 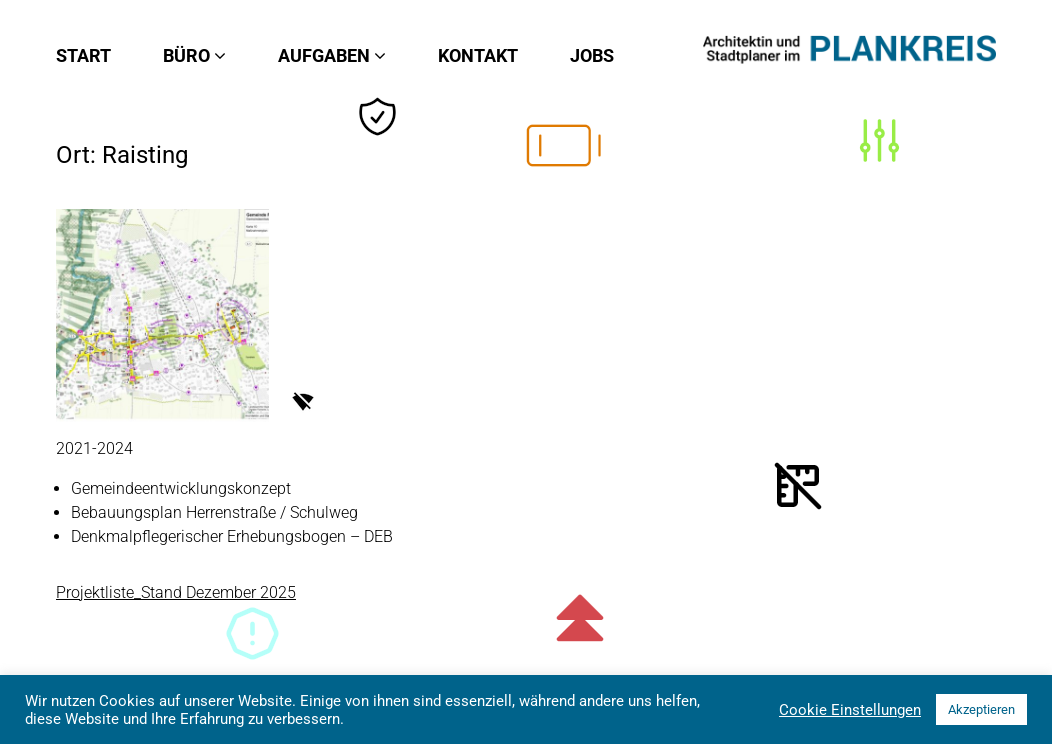 What do you see at coordinates (377, 116) in the screenshot?
I see `indicates verified security or protection status` at bounding box center [377, 116].